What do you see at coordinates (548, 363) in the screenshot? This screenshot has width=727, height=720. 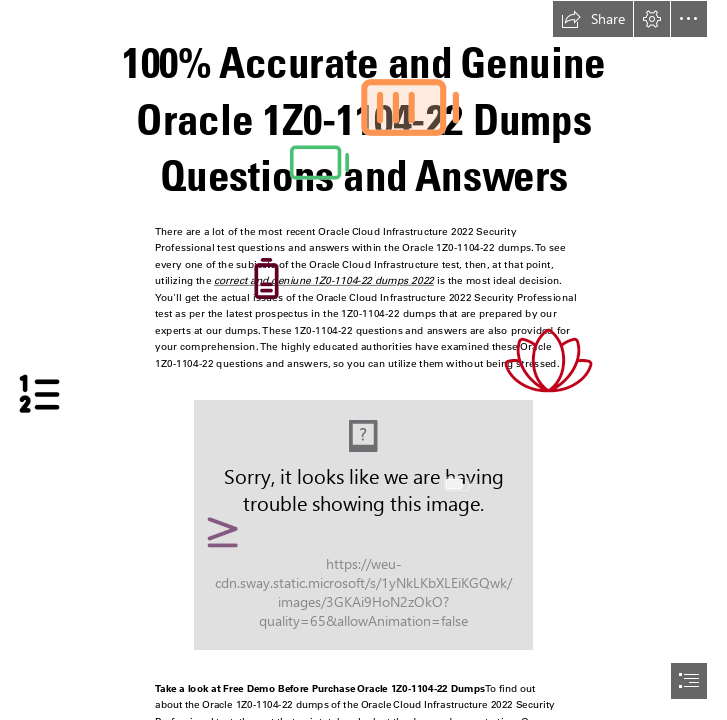 I see `access meditation or mindfulness features` at bounding box center [548, 363].